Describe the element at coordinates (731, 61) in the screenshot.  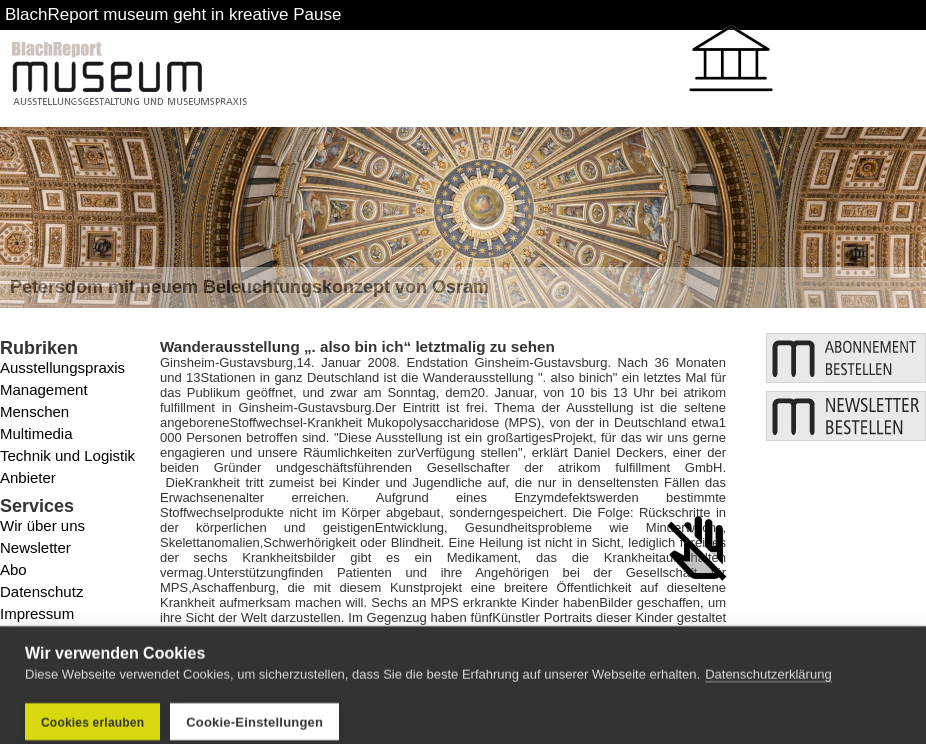
I see `access banking or financial services` at that location.